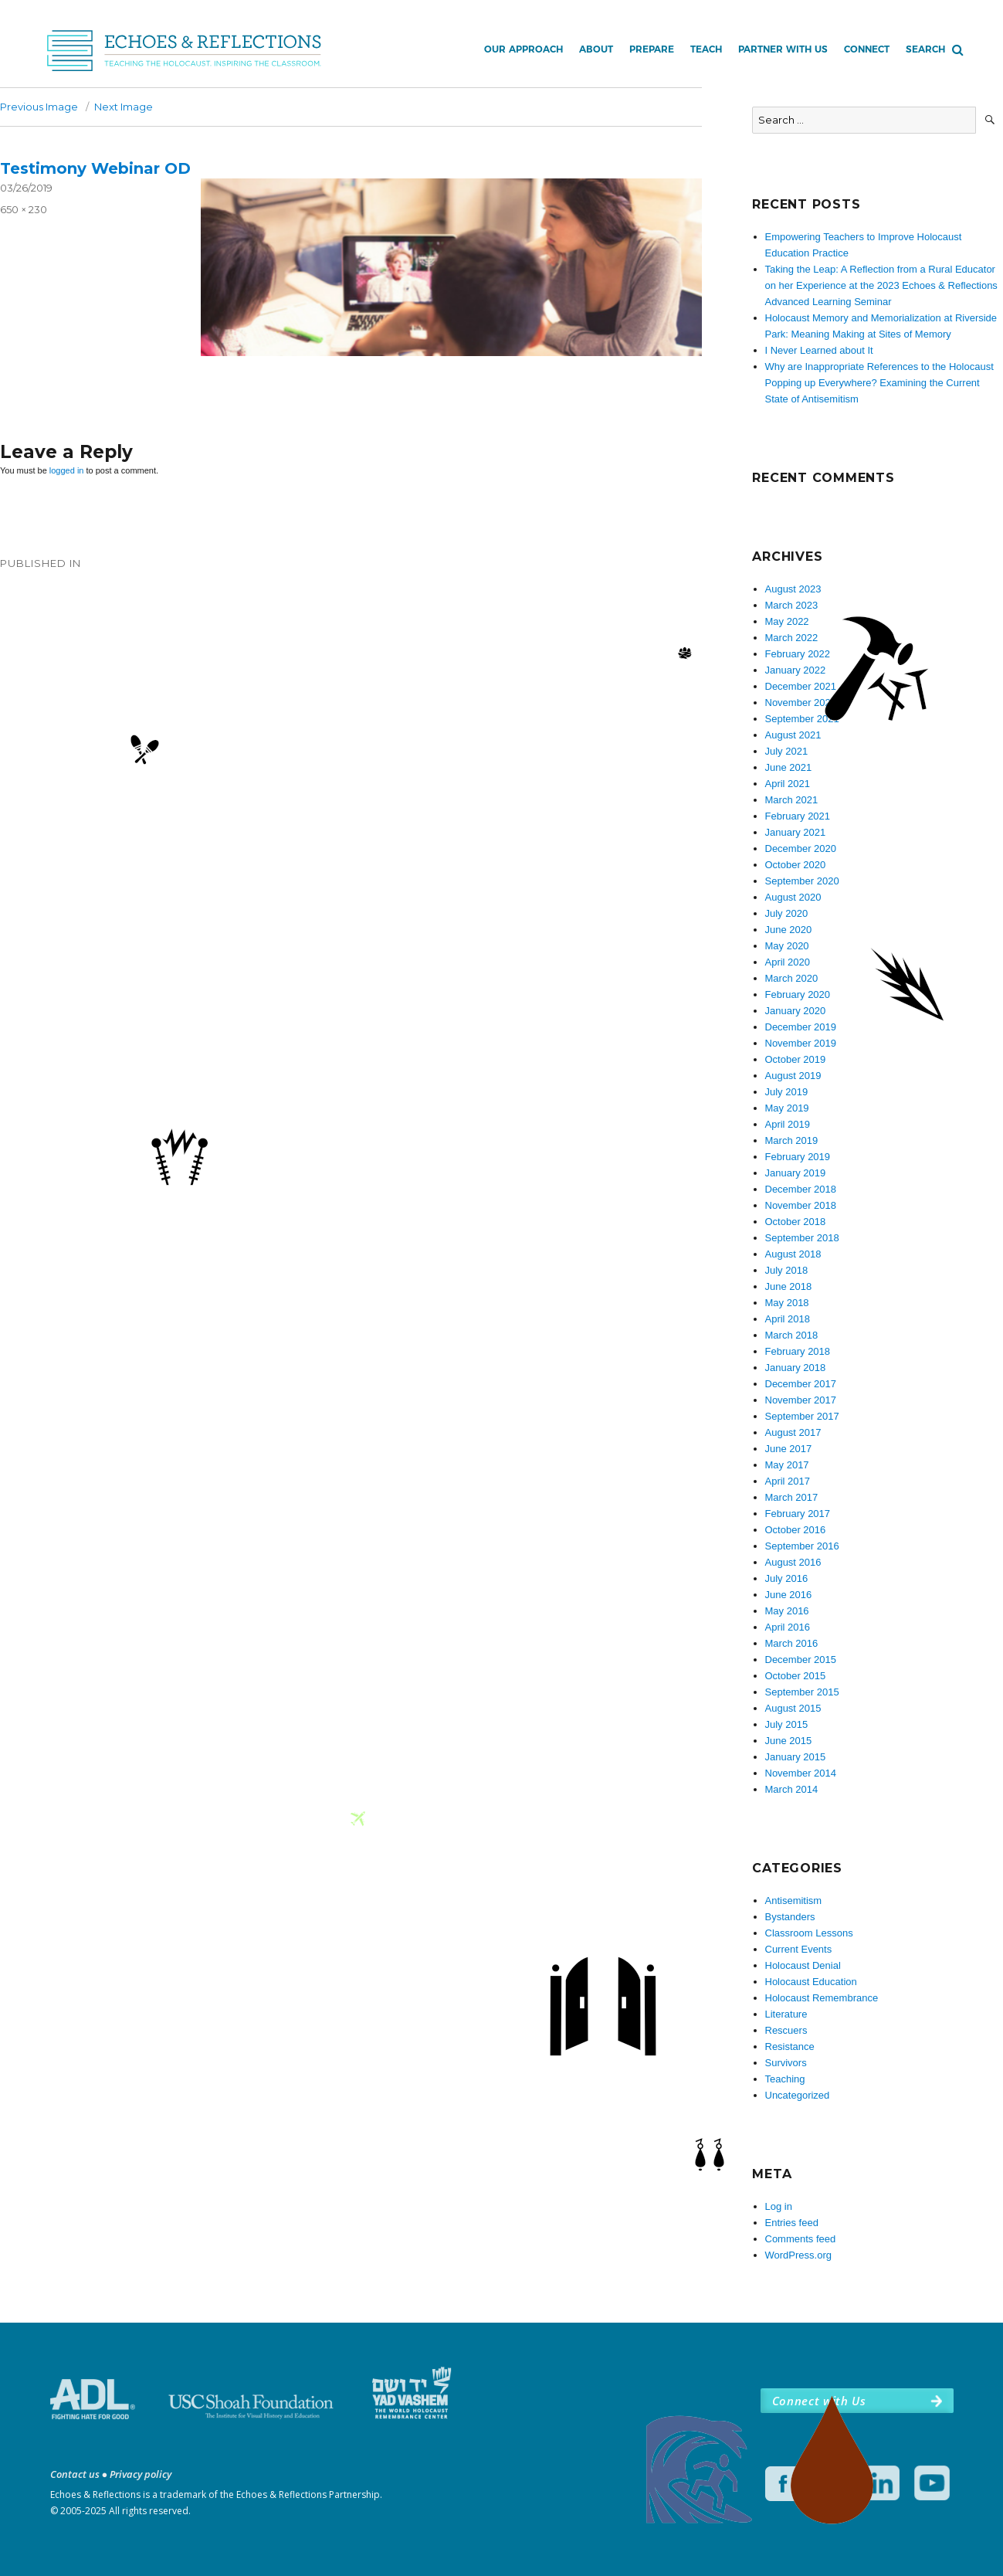 The width and height of the screenshot is (1003, 2576). I want to click on indicates a critical hit or piercing attack, so click(906, 984).